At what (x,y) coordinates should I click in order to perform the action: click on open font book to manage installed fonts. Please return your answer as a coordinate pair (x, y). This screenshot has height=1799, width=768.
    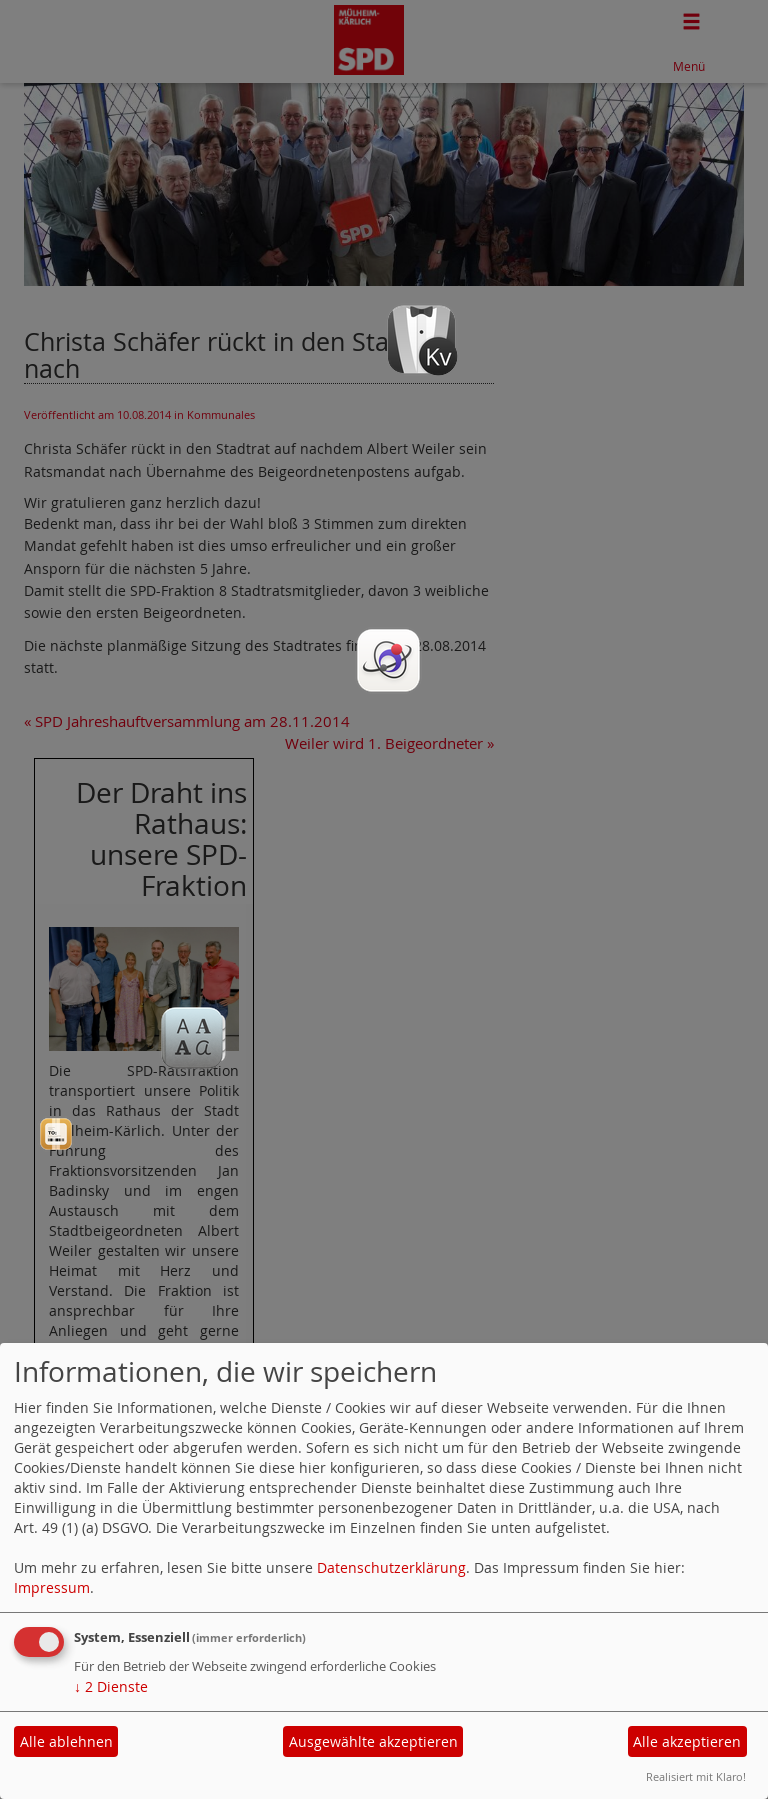
    Looking at the image, I should click on (192, 1038).